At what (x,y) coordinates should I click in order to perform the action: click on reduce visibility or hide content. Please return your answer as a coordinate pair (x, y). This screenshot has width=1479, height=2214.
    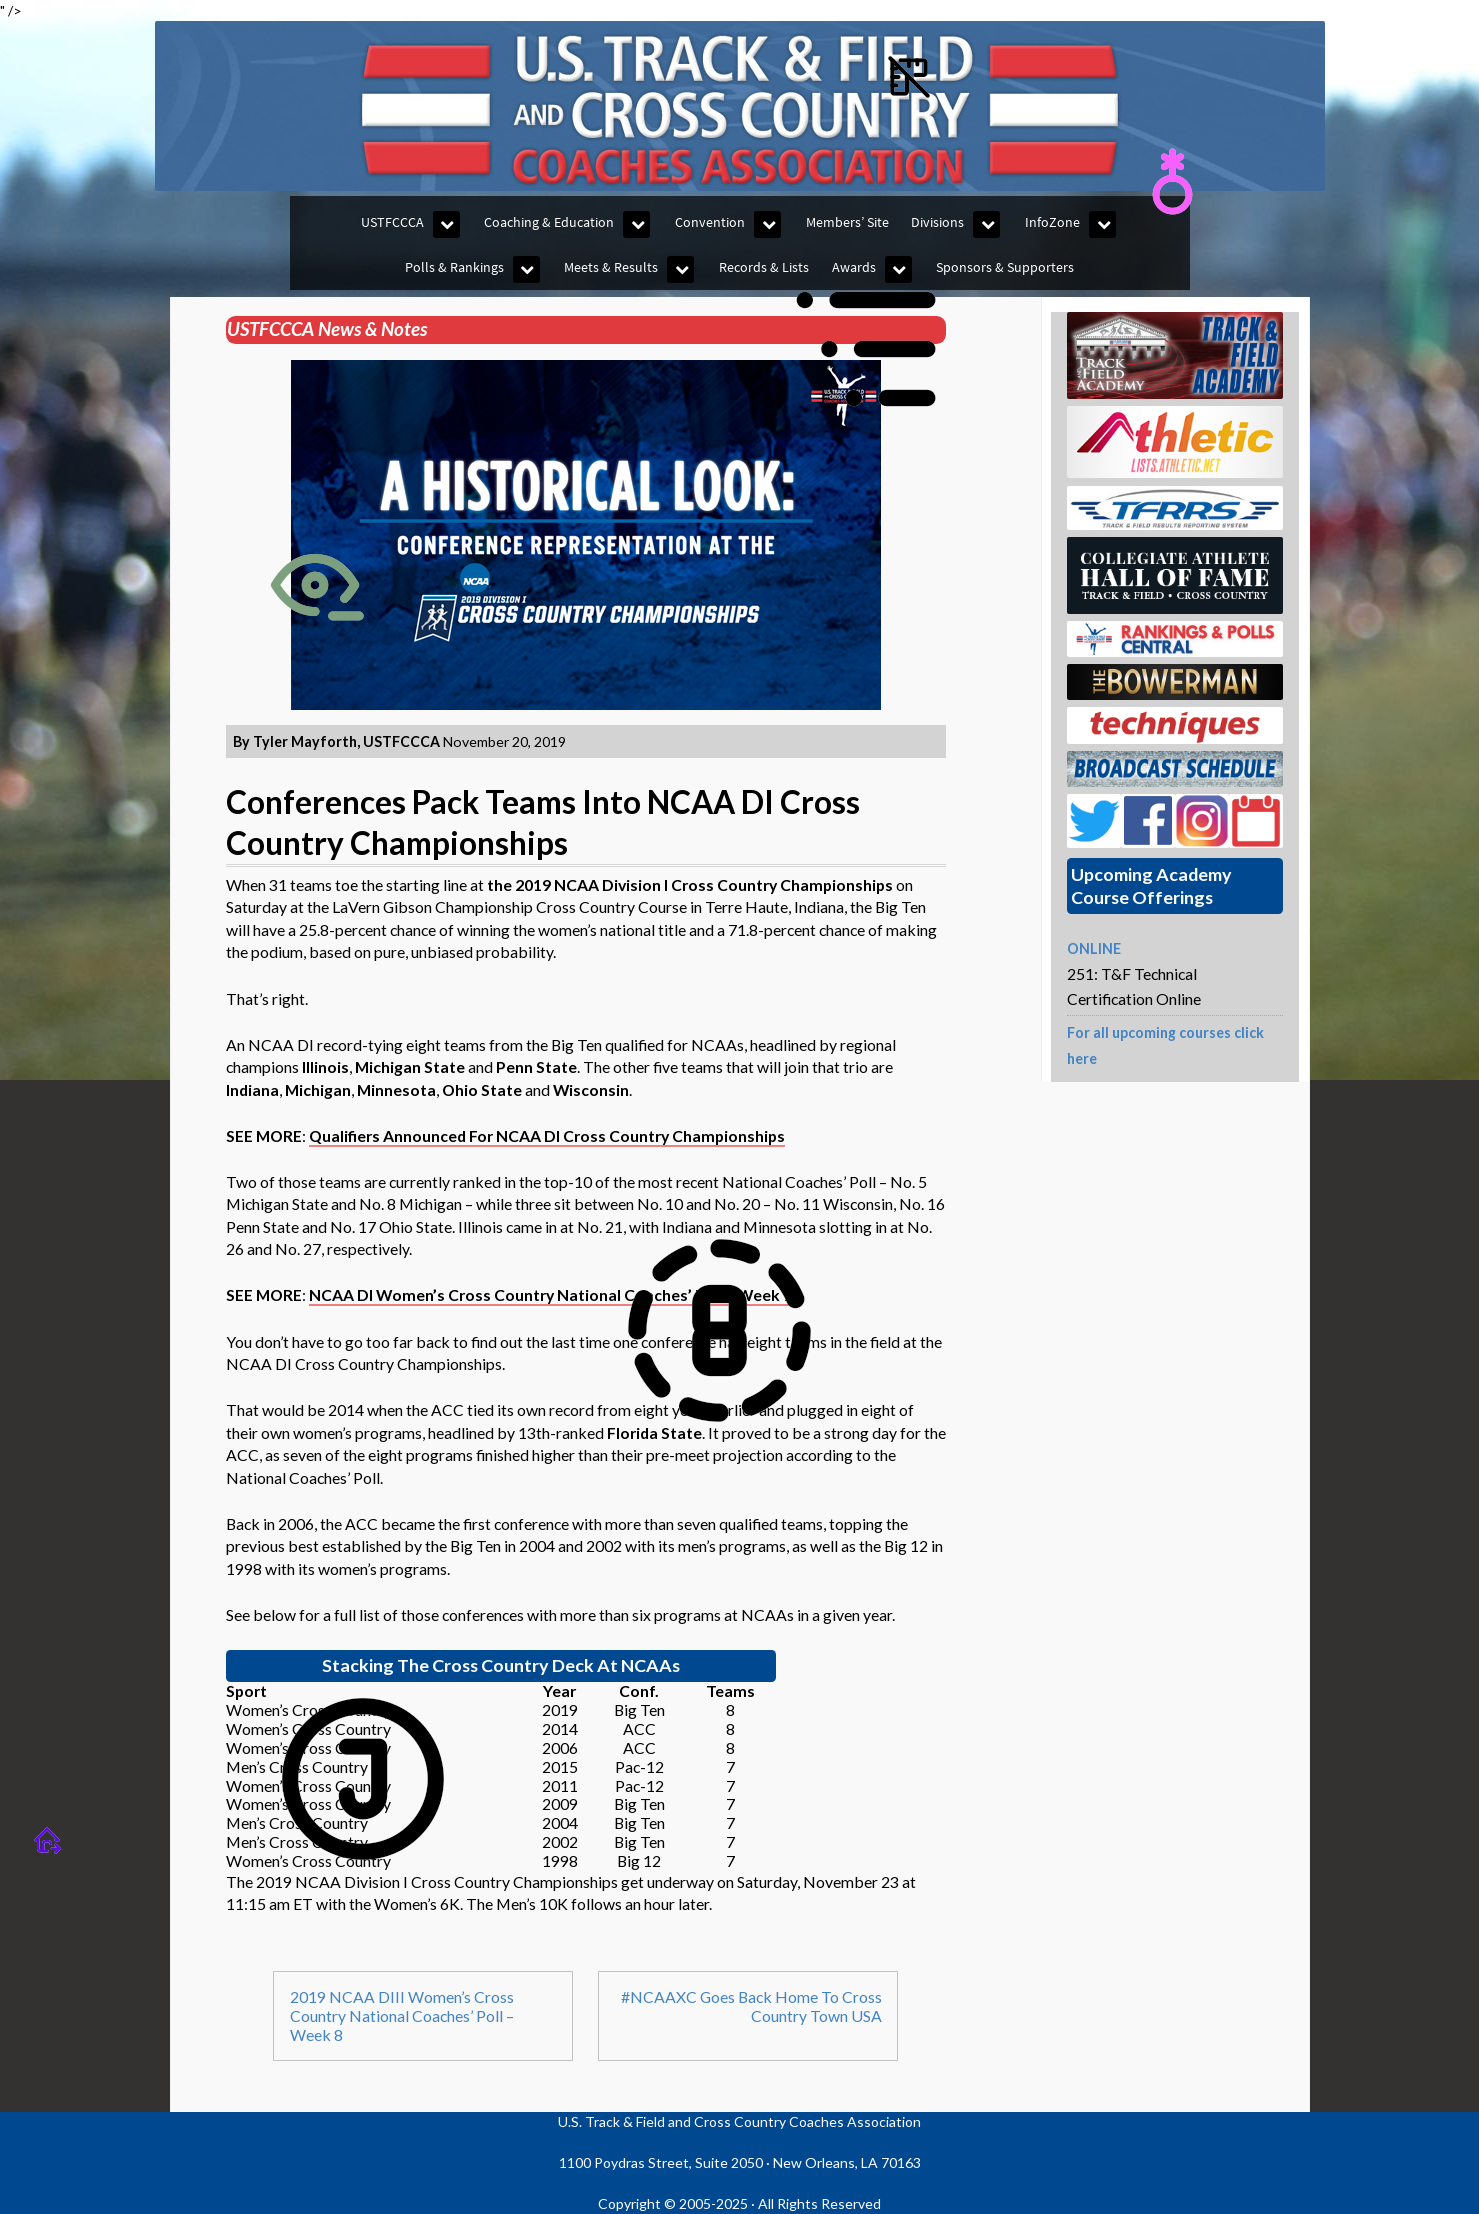
    Looking at the image, I should click on (315, 585).